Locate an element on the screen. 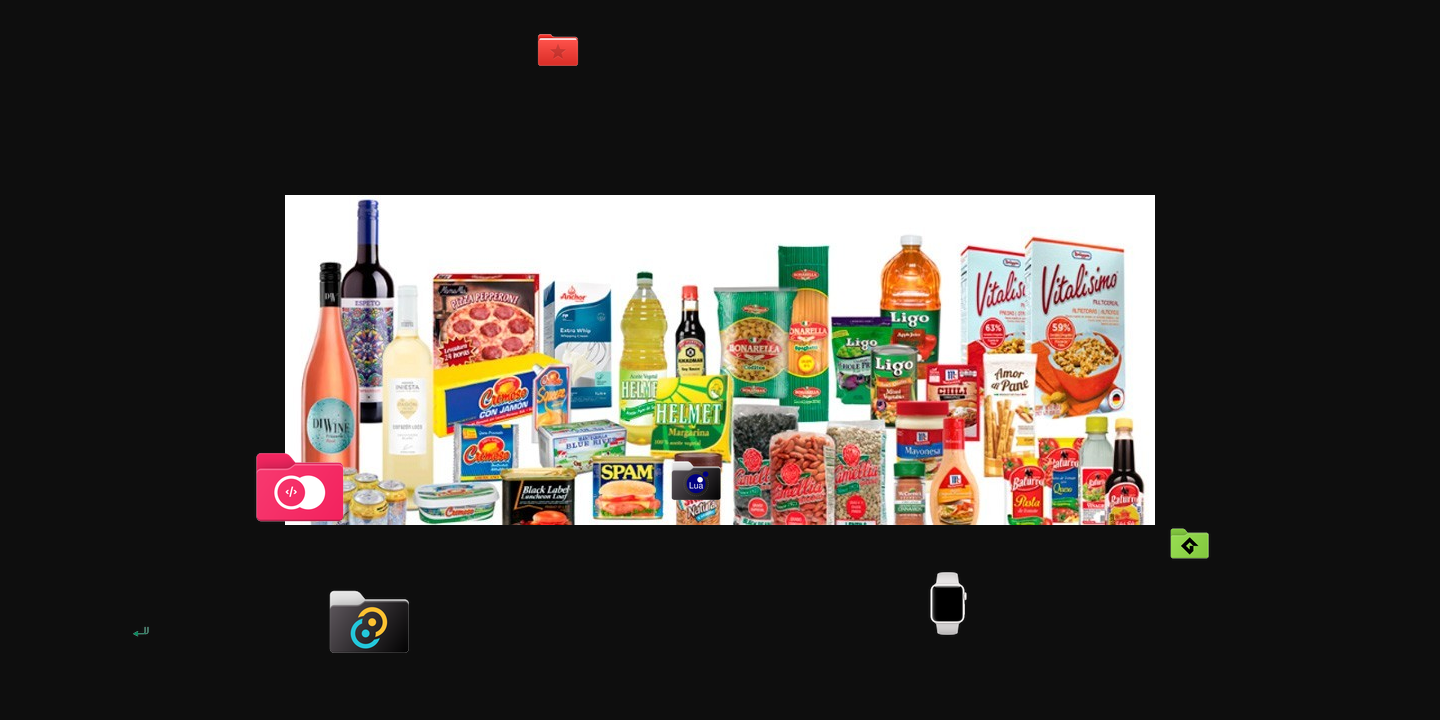 The image size is (1440, 720). open game maker studio project folder is located at coordinates (1189, 544).